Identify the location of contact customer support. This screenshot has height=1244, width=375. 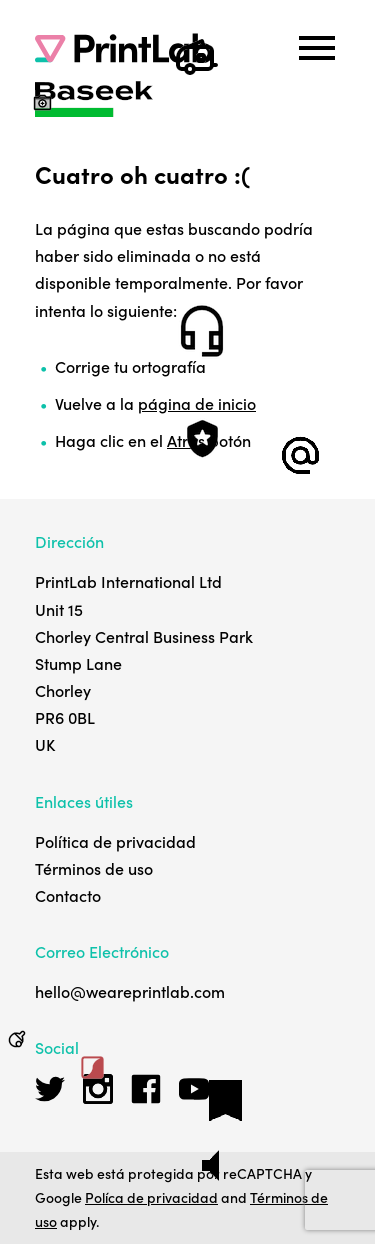
(202, 331).